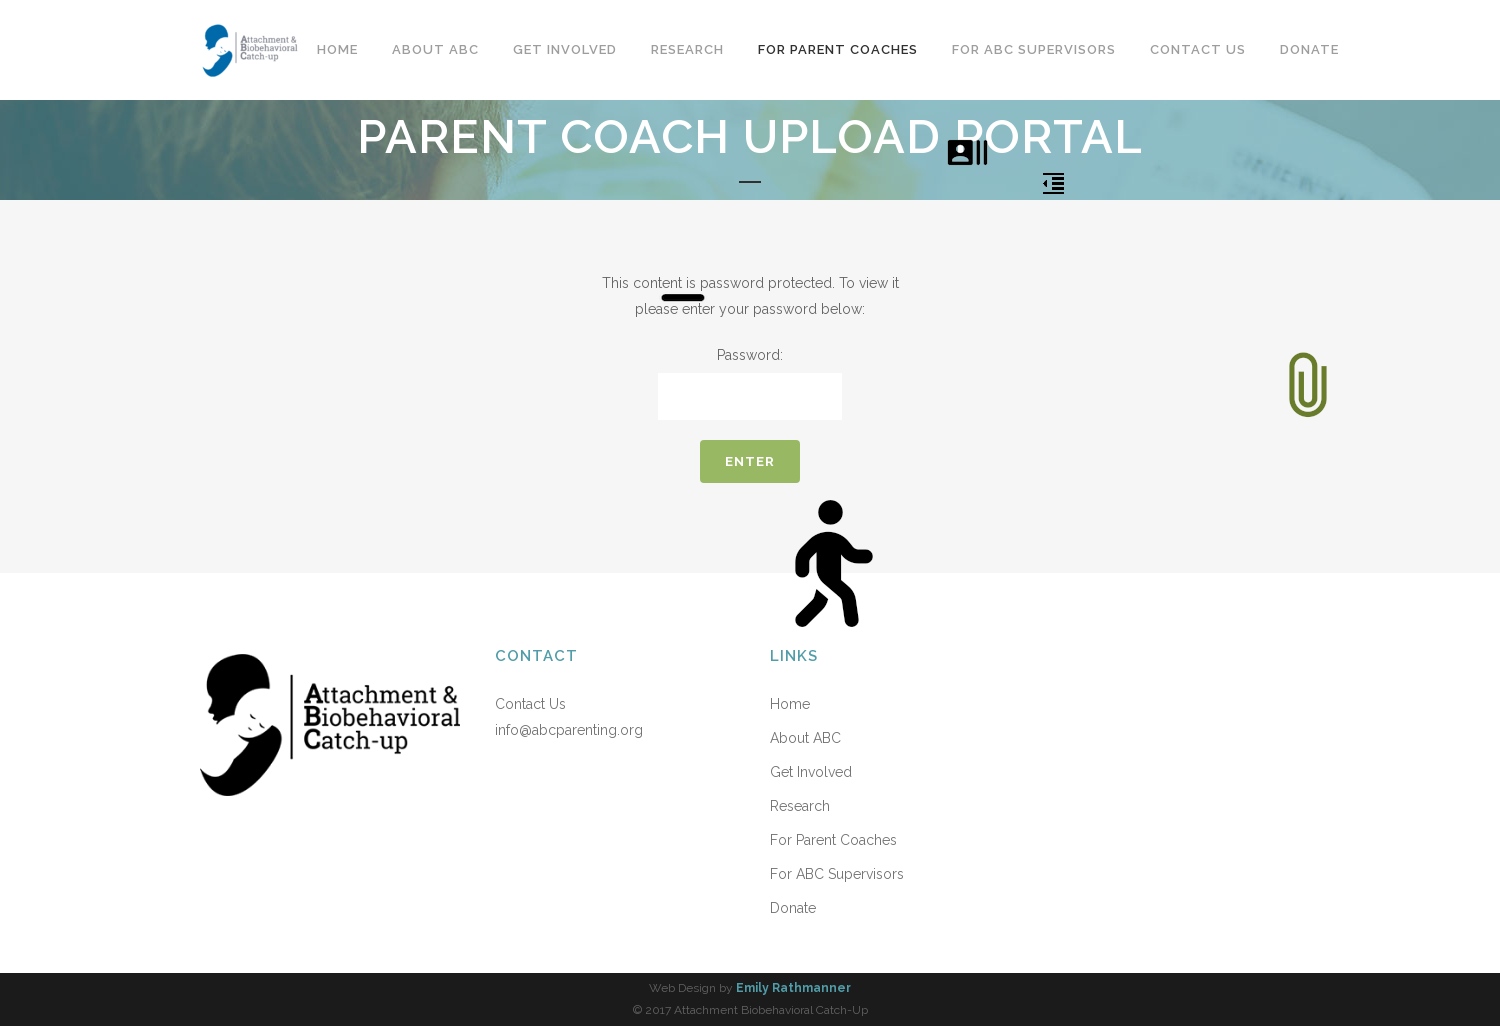  I want to click on decrease text indentation, so click(1053, 183).